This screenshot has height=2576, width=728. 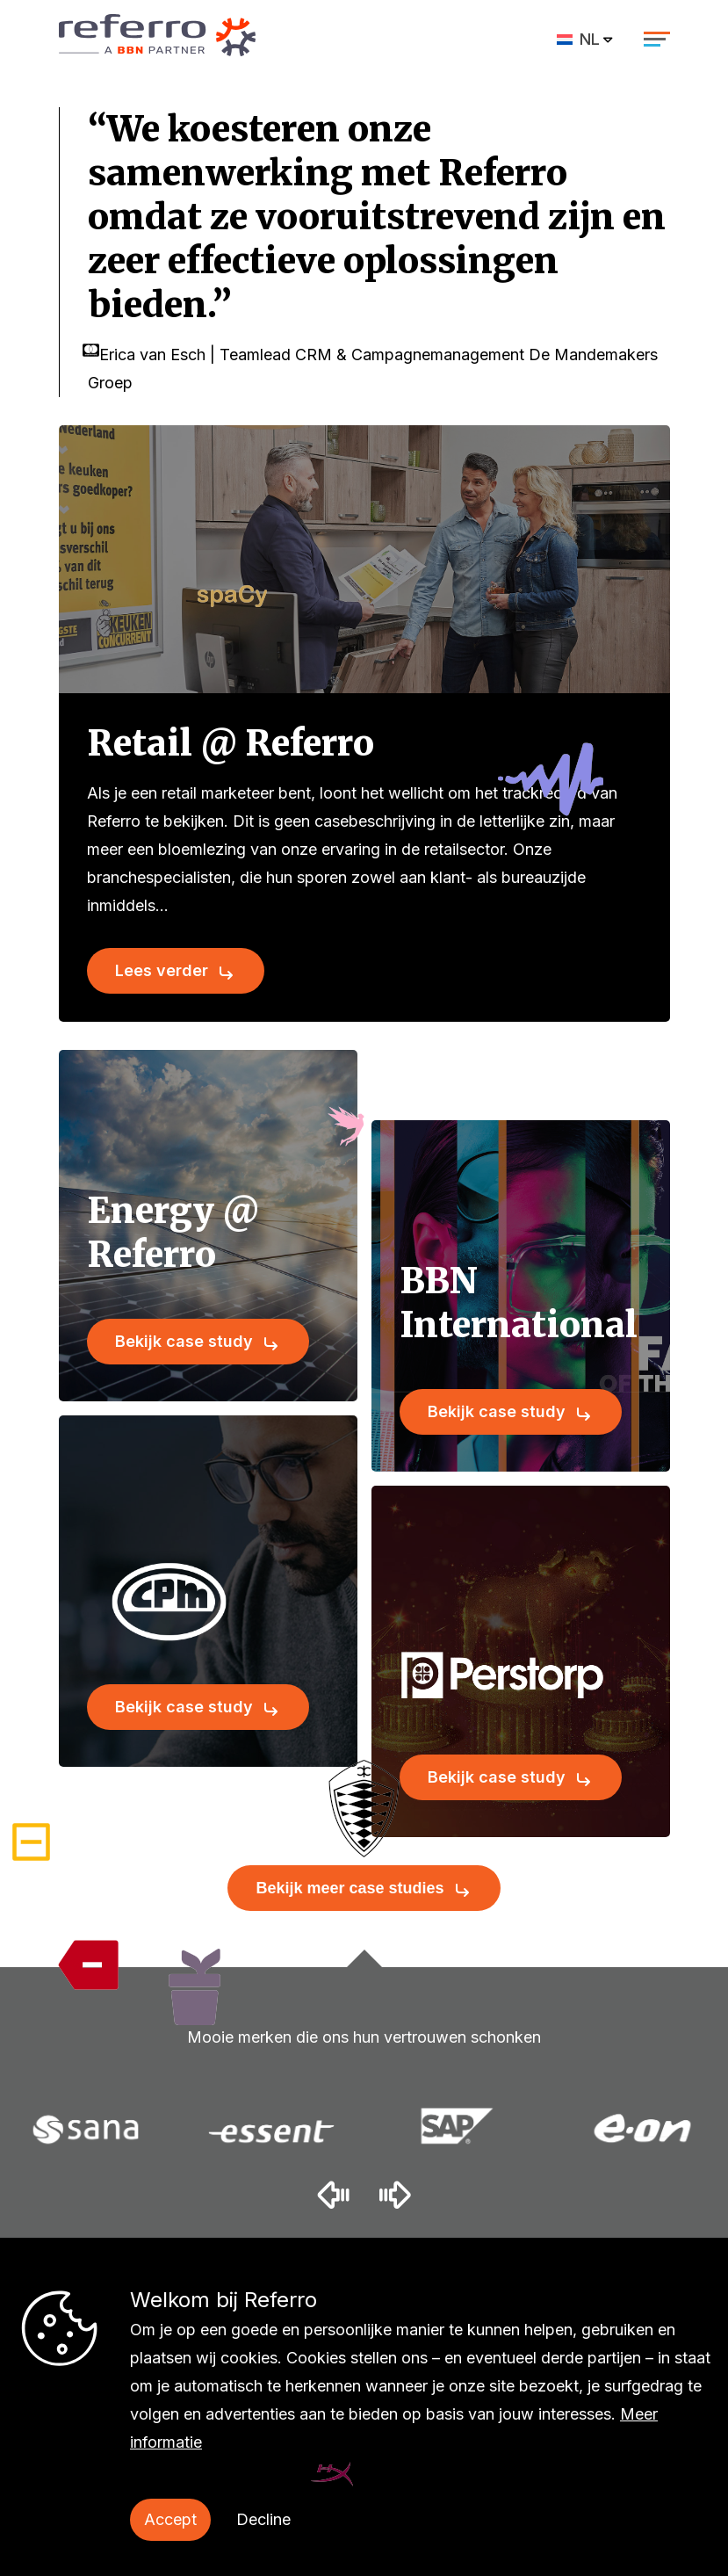 What do you see at coordinates (332, 2474) in the screenshot?
I see `HyperX brand logo` at bounding box center [332, 2474].